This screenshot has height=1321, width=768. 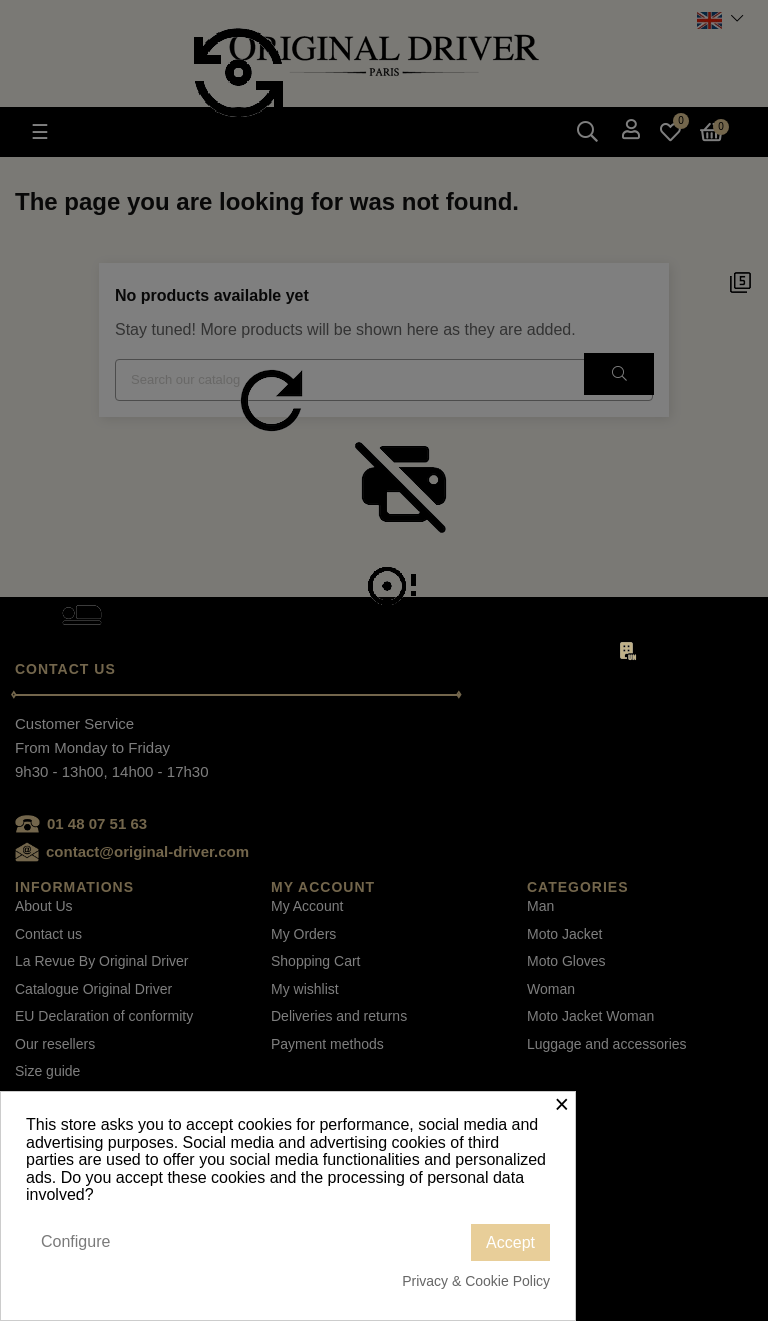 What do you see at coordinates (404, 484) in the screenshot?
I see `printing is currently unavailable` at bounding box center [404, 484].